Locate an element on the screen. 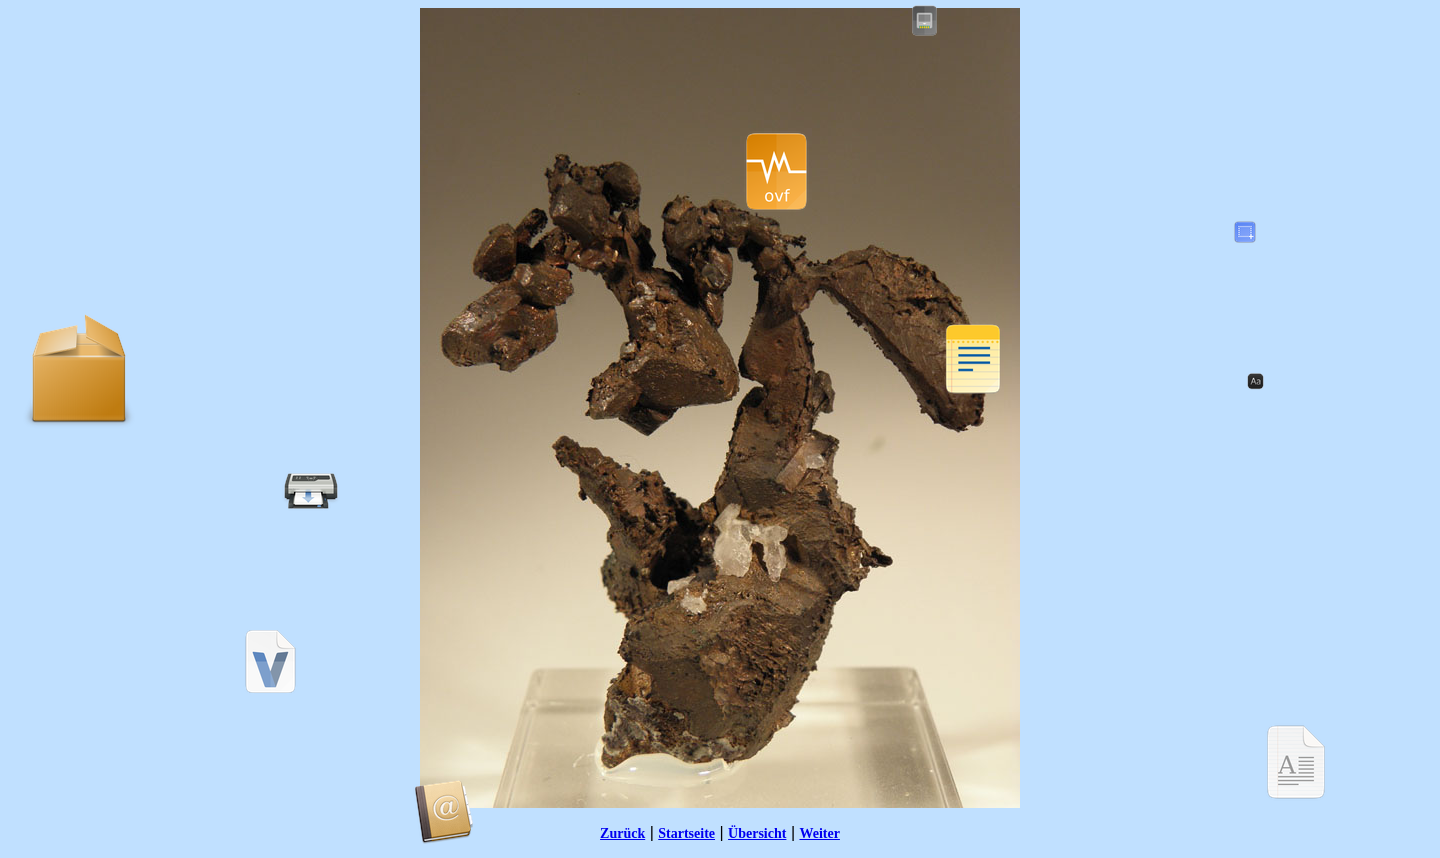  virtualbox open virtualization format file is located at coordinates (776, 171).